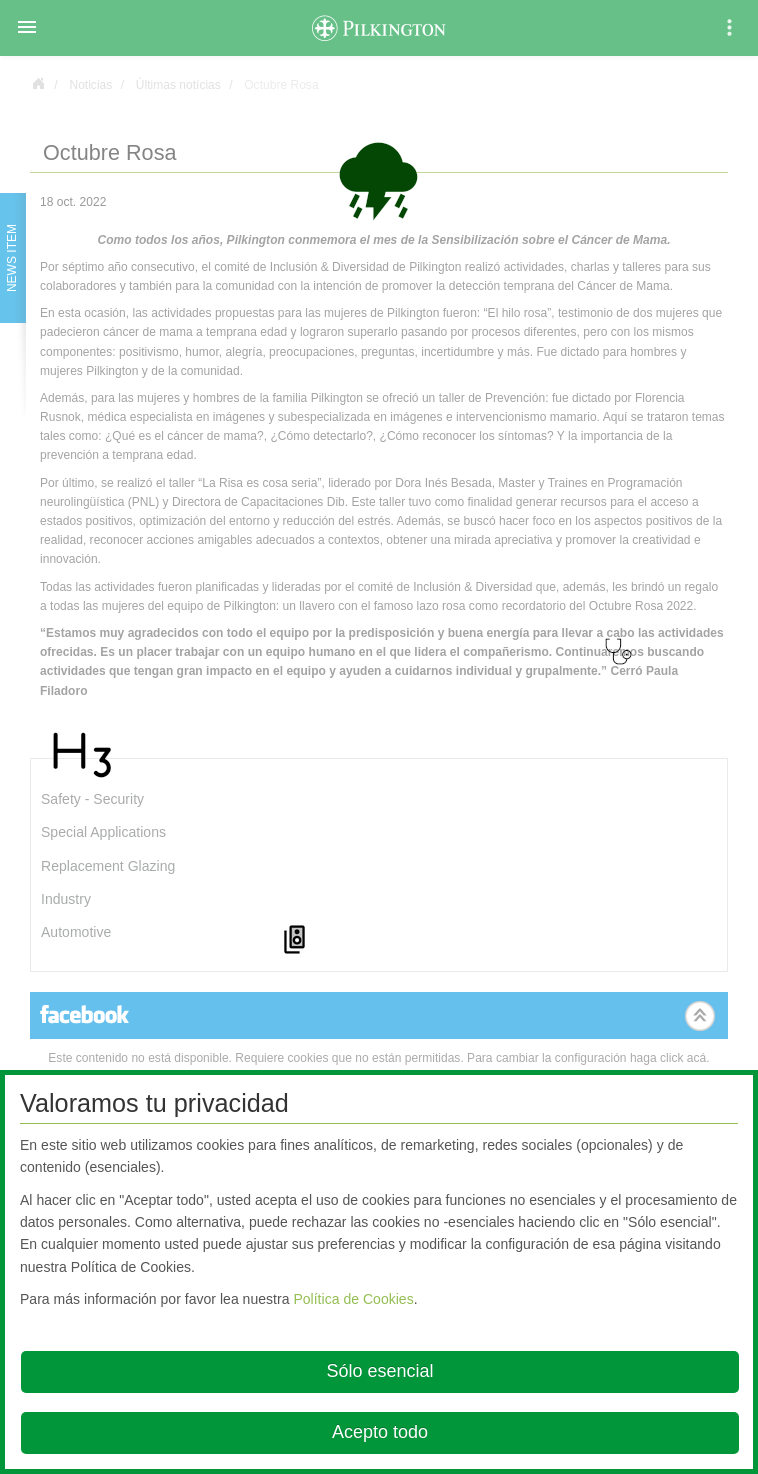  Describe the element at coordinates (378, 181) in the screenshot. I see `indicates thunderstorm weather conditions` at that location.